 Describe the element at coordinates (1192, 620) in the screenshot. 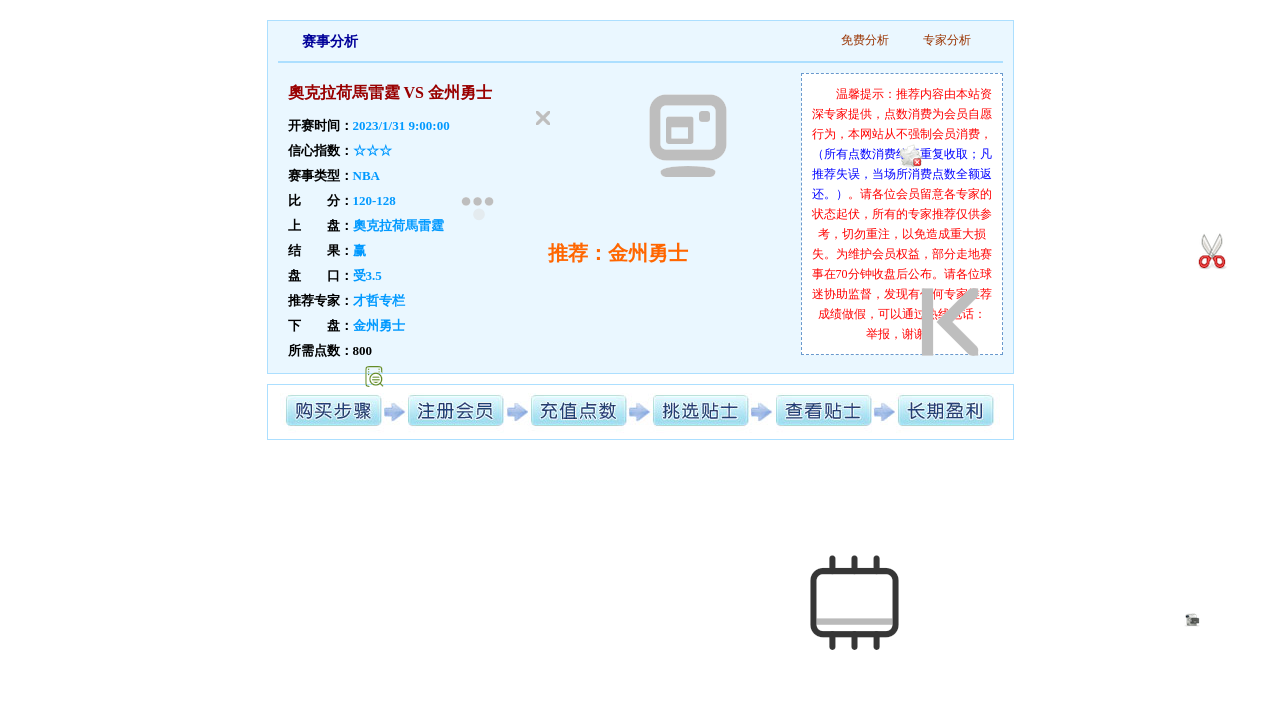

I see `access video camera device settings` at that location.